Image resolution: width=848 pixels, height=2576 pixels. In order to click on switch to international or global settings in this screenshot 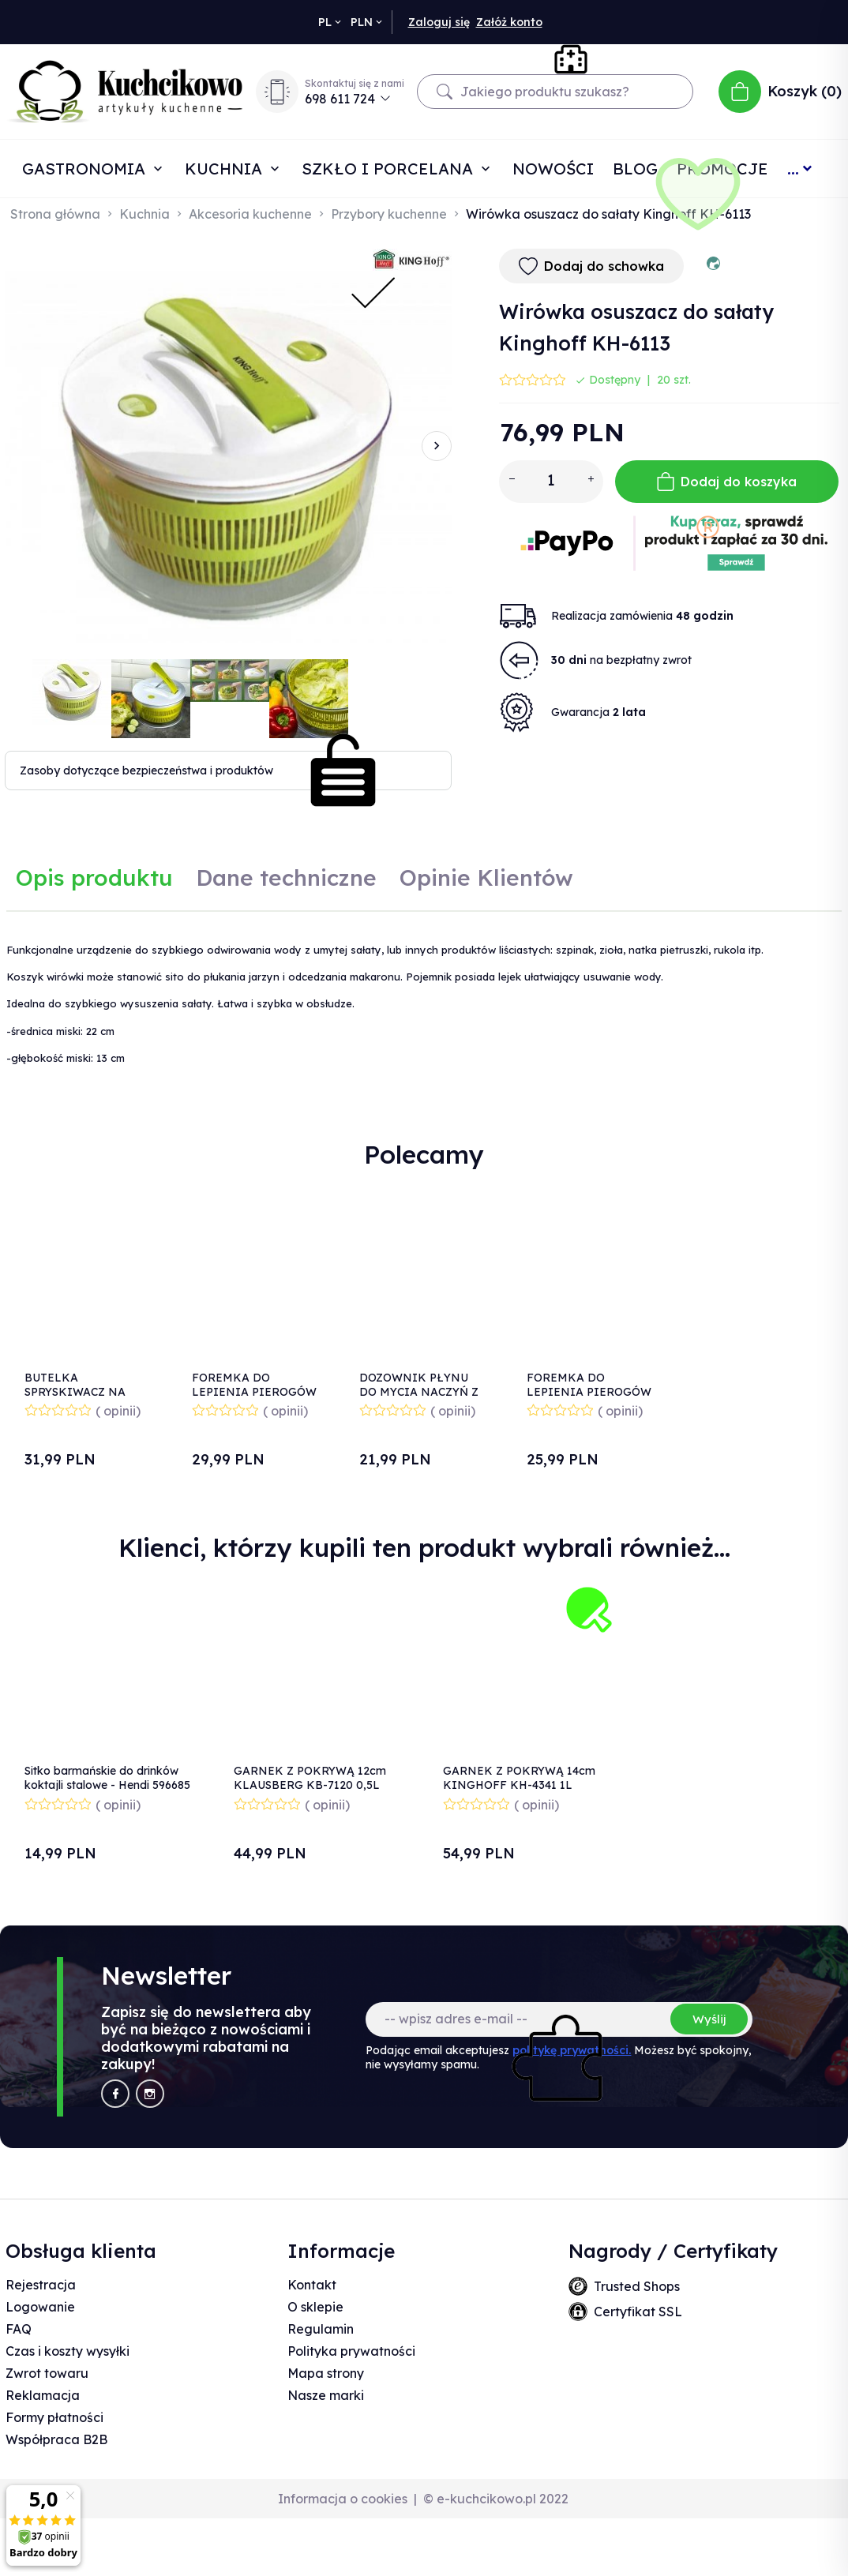, I will do `click(713, 263)`.